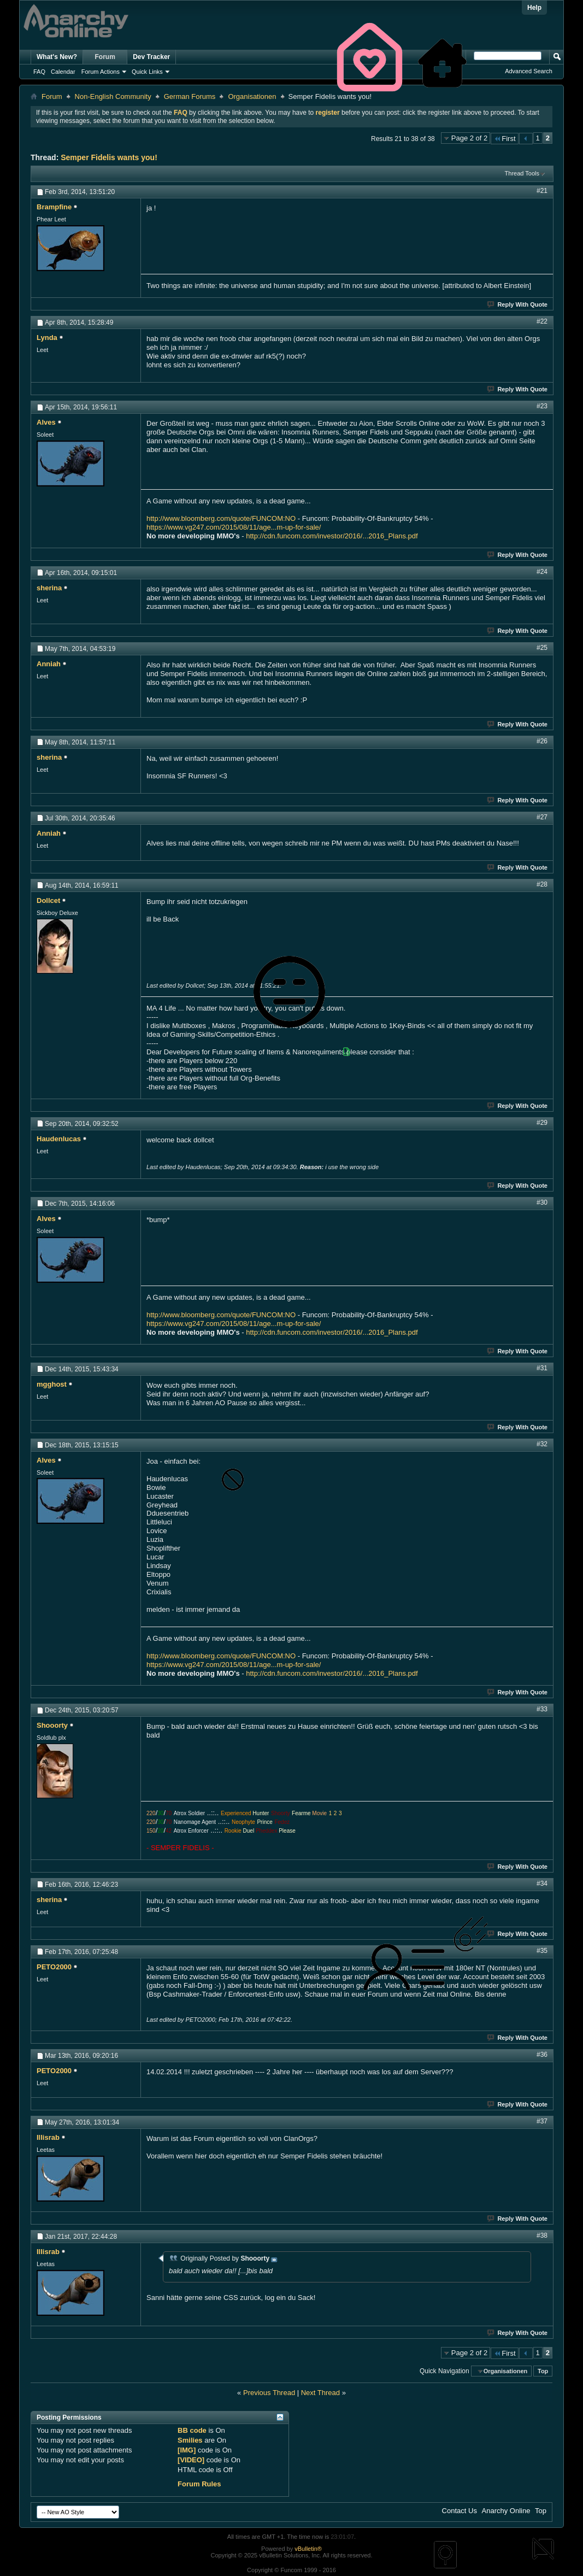 This screenshot has width=583, height=2576. I want to click on access your favorite or loved home, so click(369, 58).